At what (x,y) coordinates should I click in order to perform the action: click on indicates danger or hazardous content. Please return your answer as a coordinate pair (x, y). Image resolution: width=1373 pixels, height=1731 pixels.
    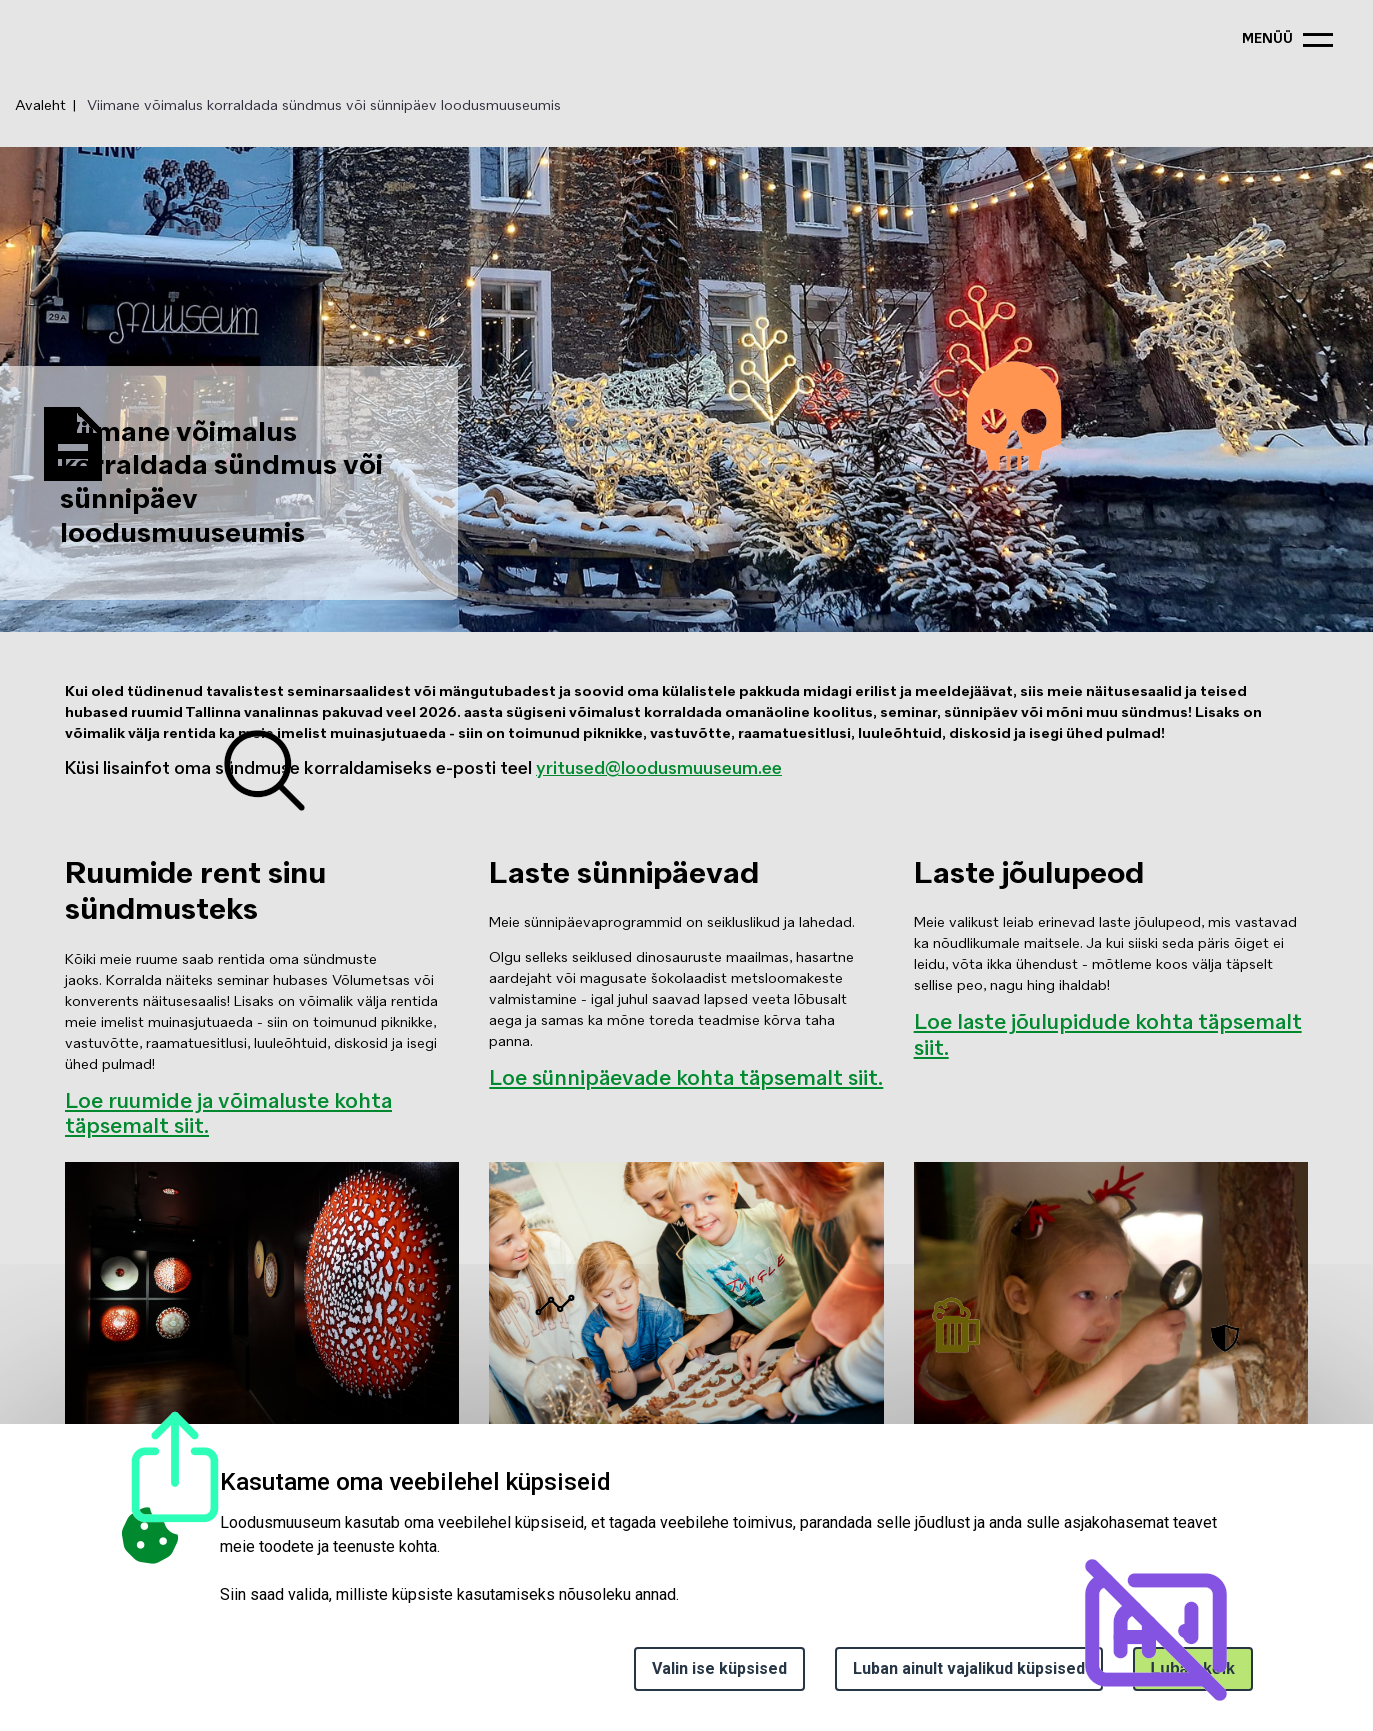
    Looking at the image, I should click on (1014, 416).